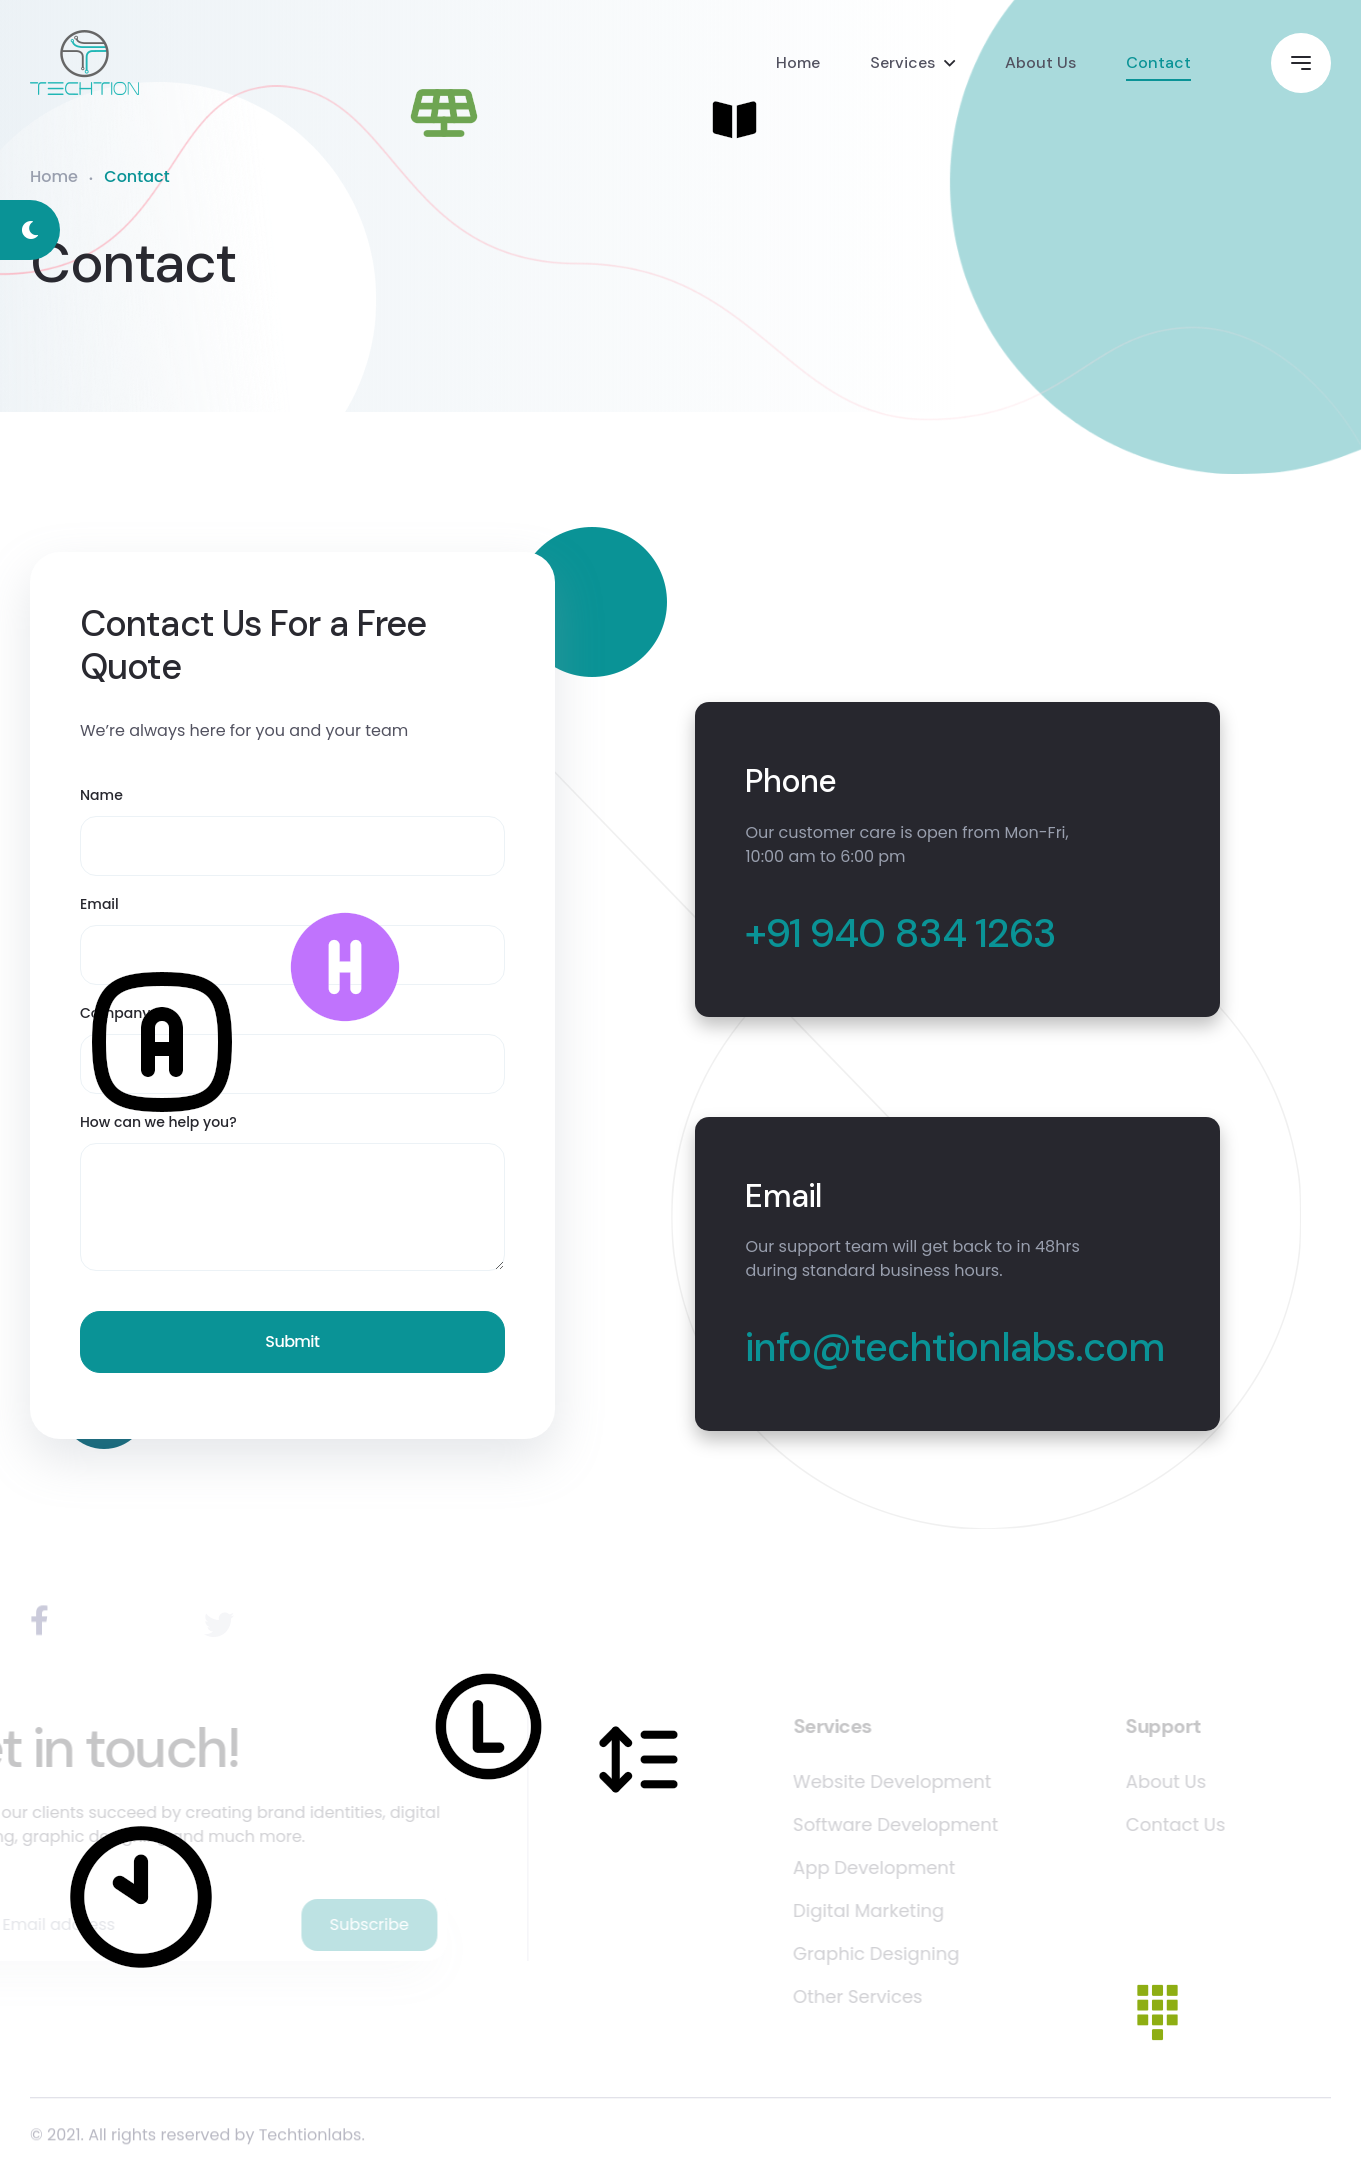  What do you see at coordinates (444, 113) in the screenshot?
I see `view solar energy or panel settings` at bounding box center [444, 113].